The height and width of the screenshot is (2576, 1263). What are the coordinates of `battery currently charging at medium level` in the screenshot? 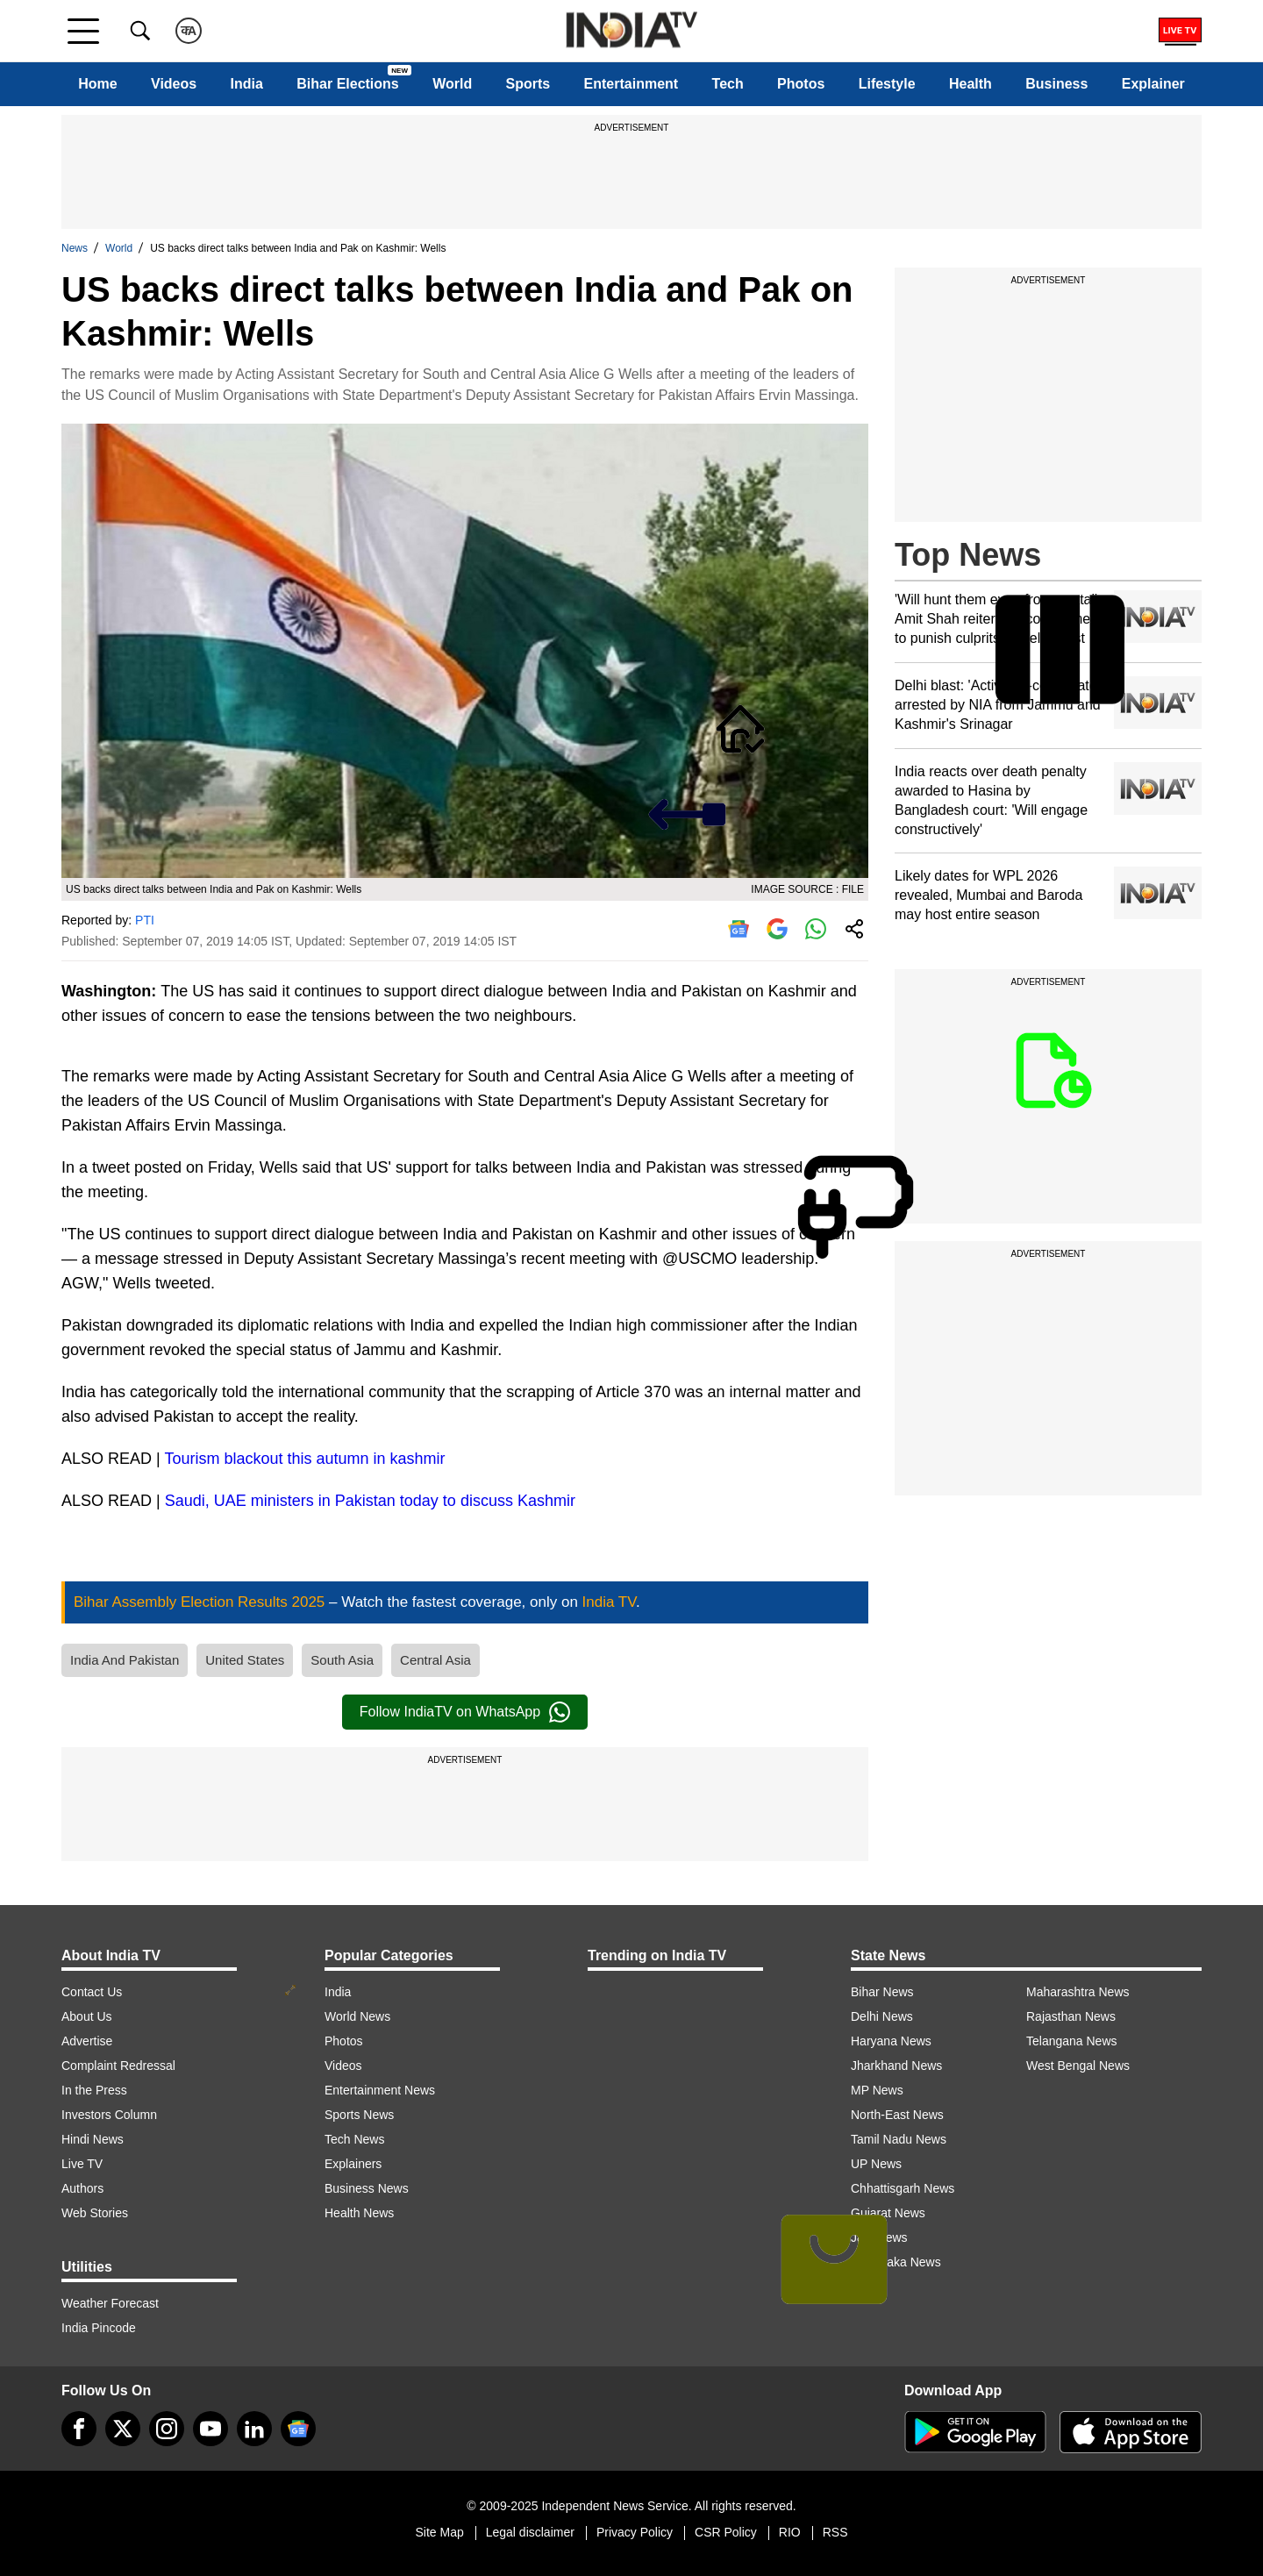 It's located at (859, 1192).